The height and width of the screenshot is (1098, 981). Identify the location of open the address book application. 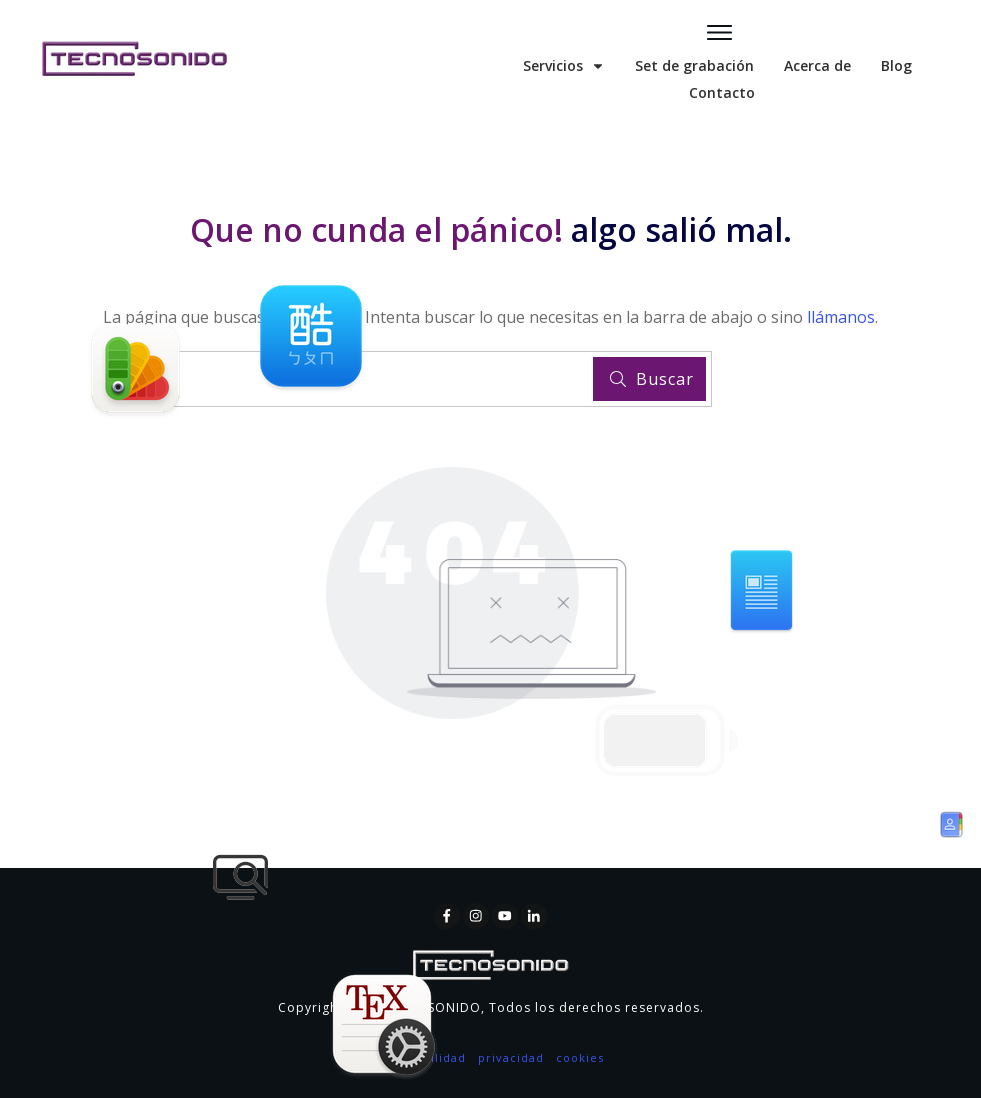
(951, 824).